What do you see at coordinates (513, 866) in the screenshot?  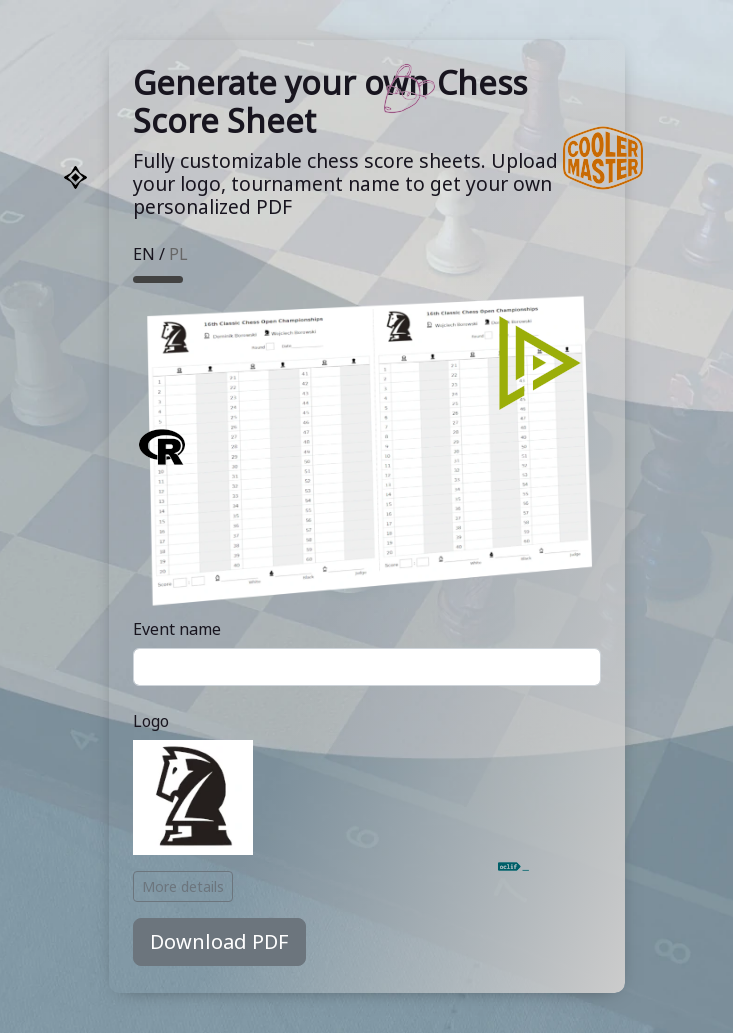 I see `oclif command-line framework logo` at bounding box center [513, 866].